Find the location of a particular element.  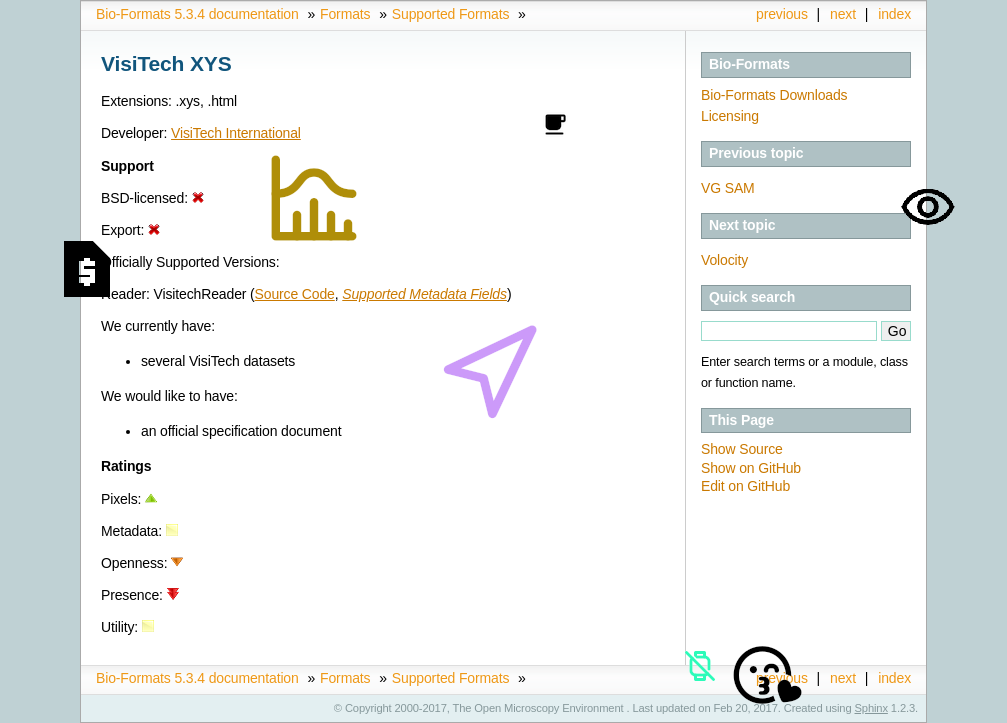

access navigation or directions is located at coordinates (488, 374).